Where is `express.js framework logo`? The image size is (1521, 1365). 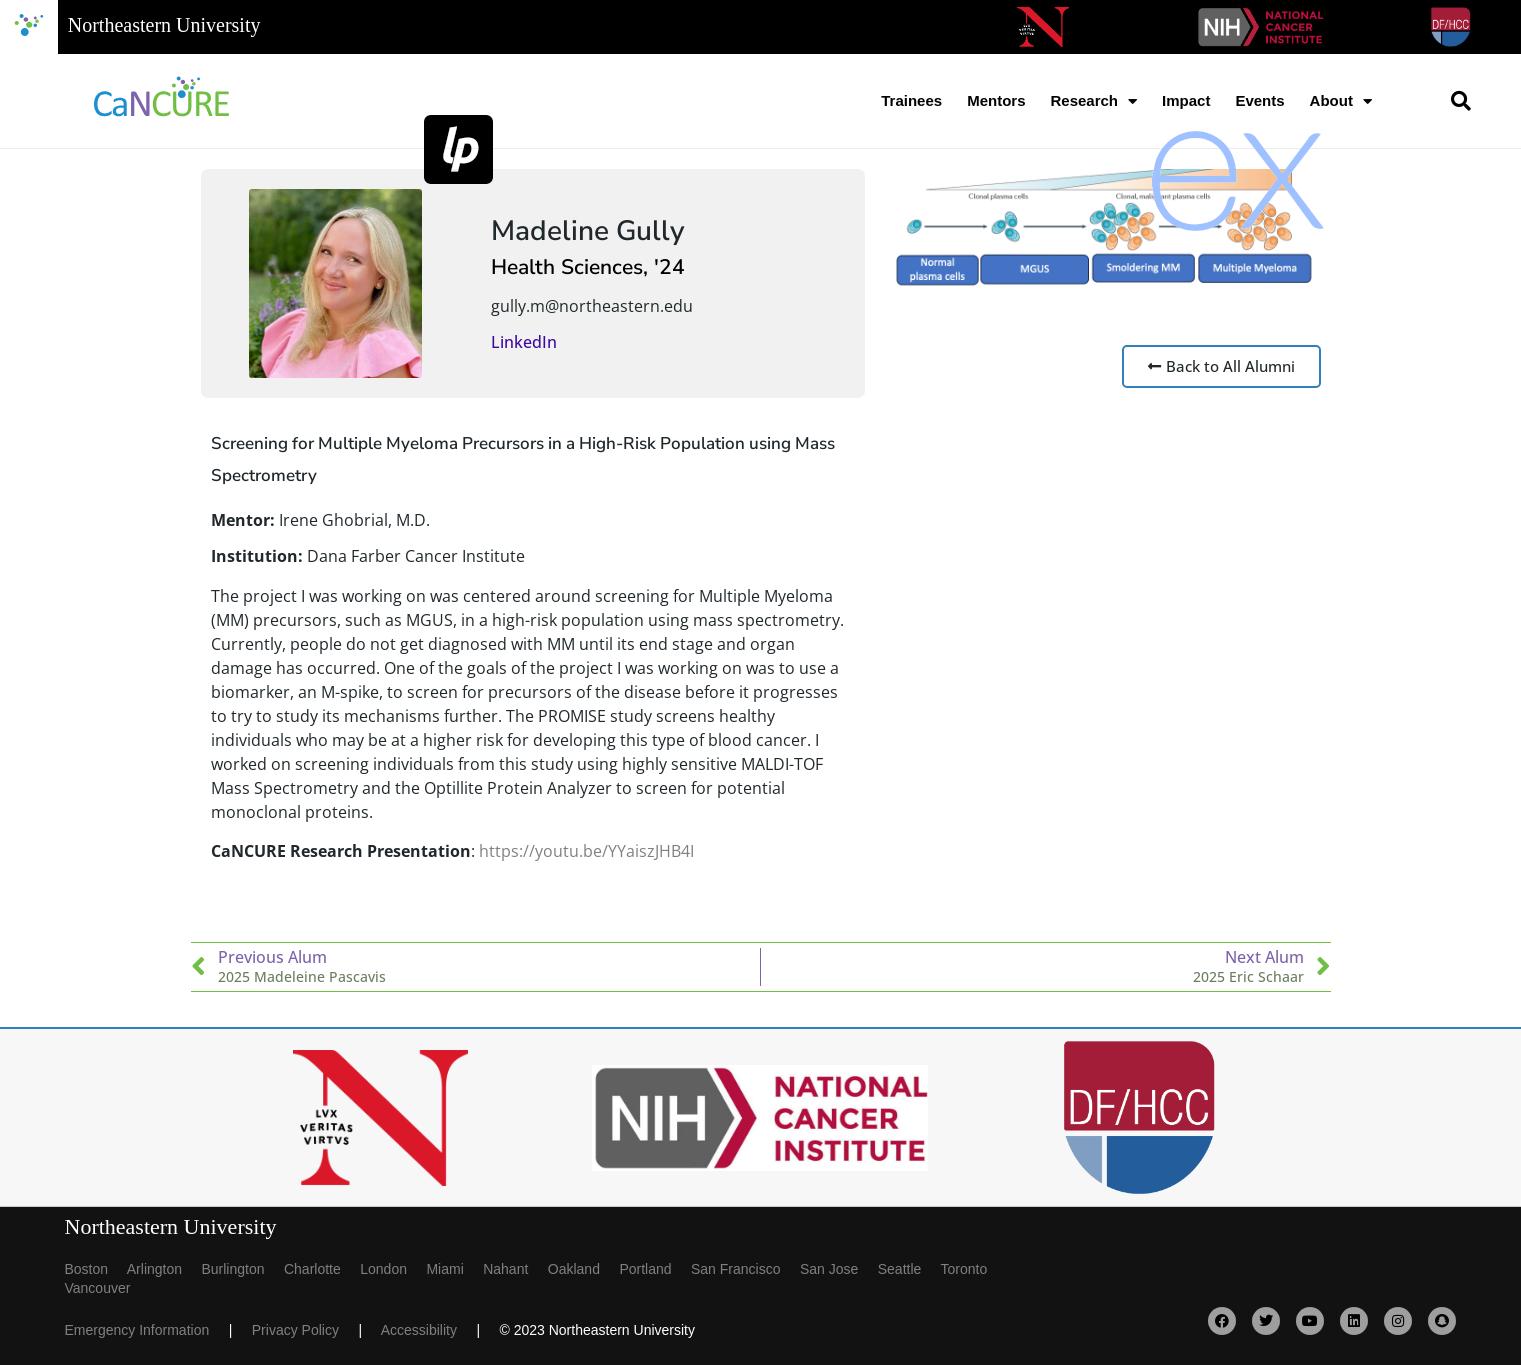 express.js framework logo is located at coordinates (1238, 181).